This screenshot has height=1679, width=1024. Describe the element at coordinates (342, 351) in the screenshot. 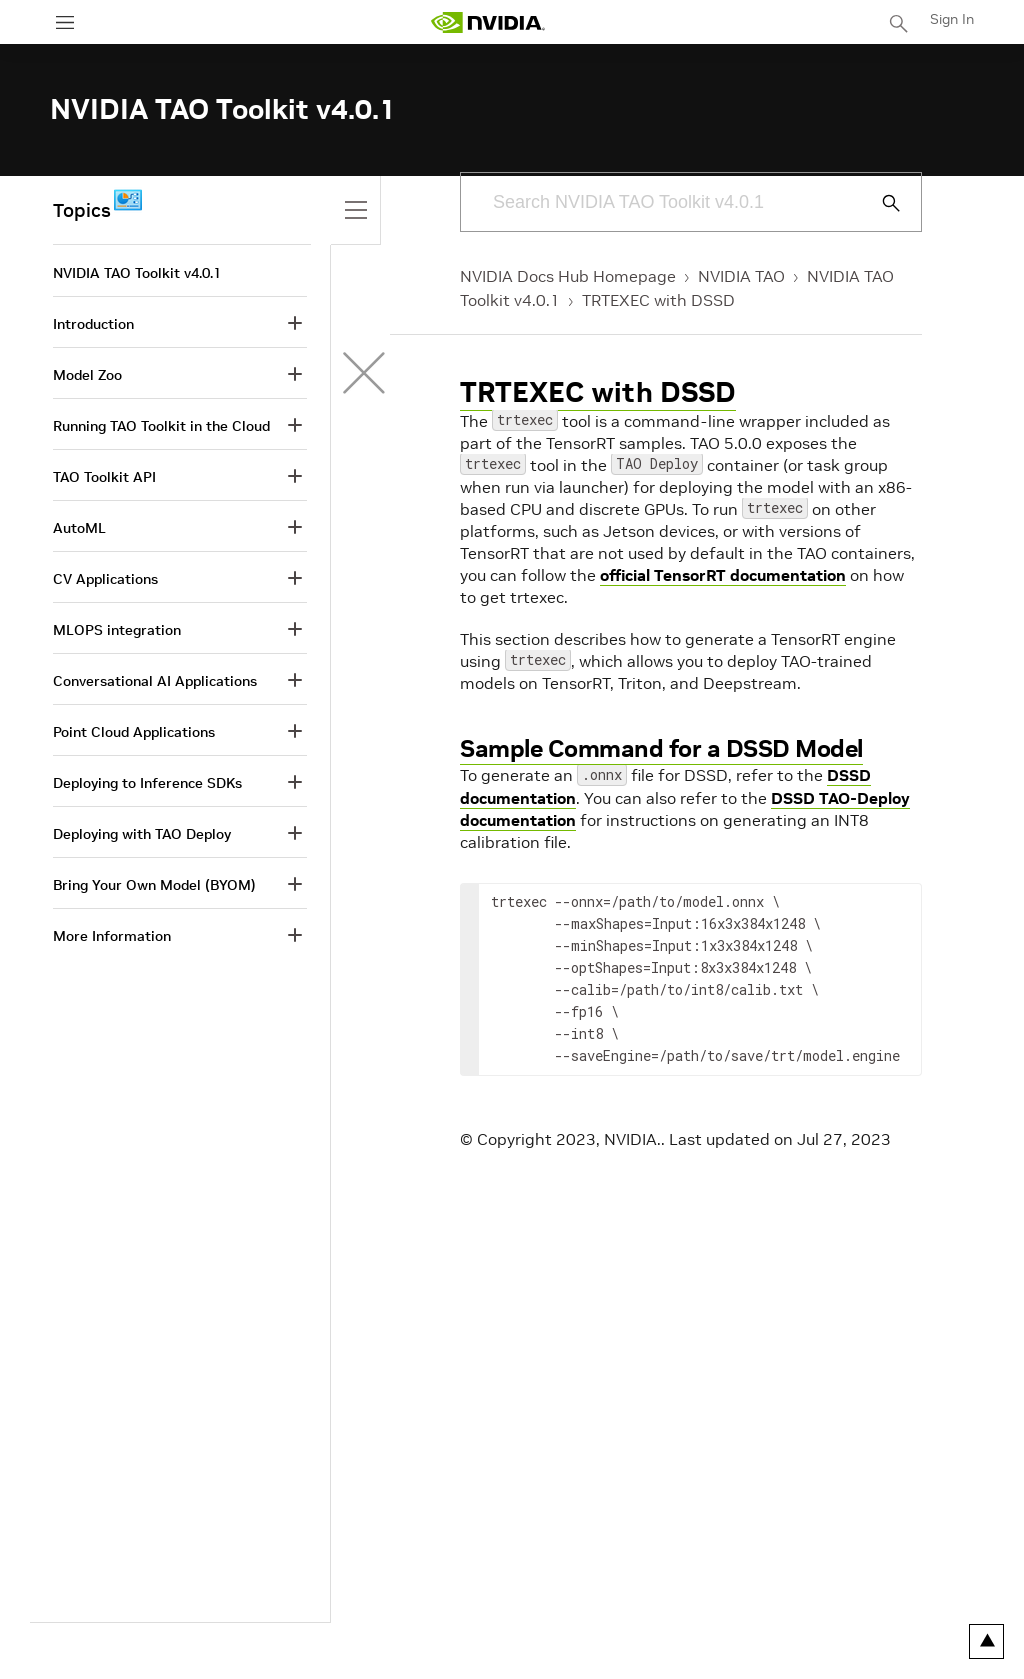

I see `delete or remove an item` at that location.